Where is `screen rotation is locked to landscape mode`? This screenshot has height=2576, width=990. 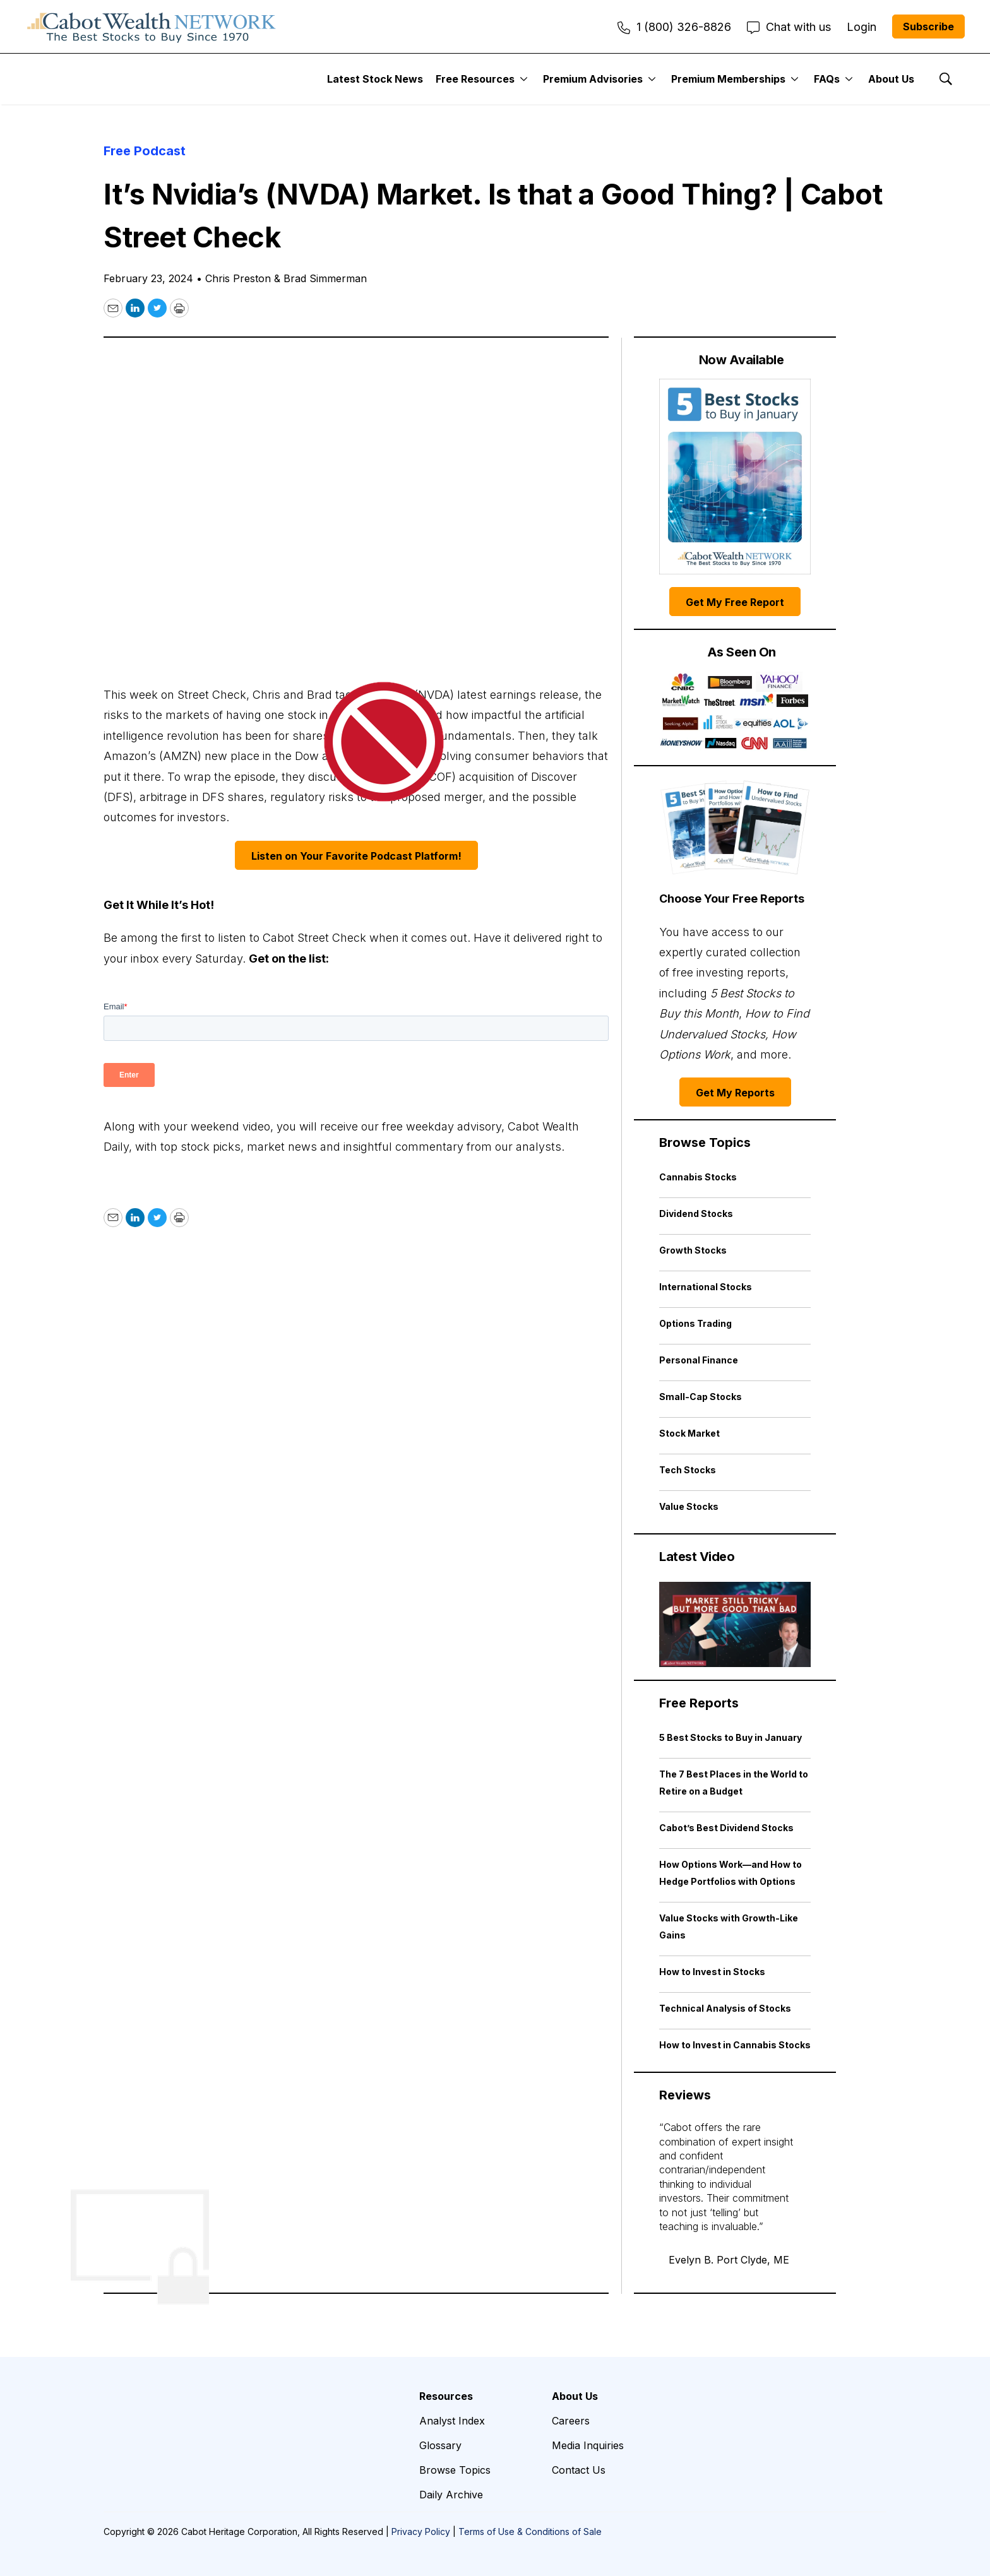 screen rotation is locked to landscape mode is located at coordinates (140, 2247).